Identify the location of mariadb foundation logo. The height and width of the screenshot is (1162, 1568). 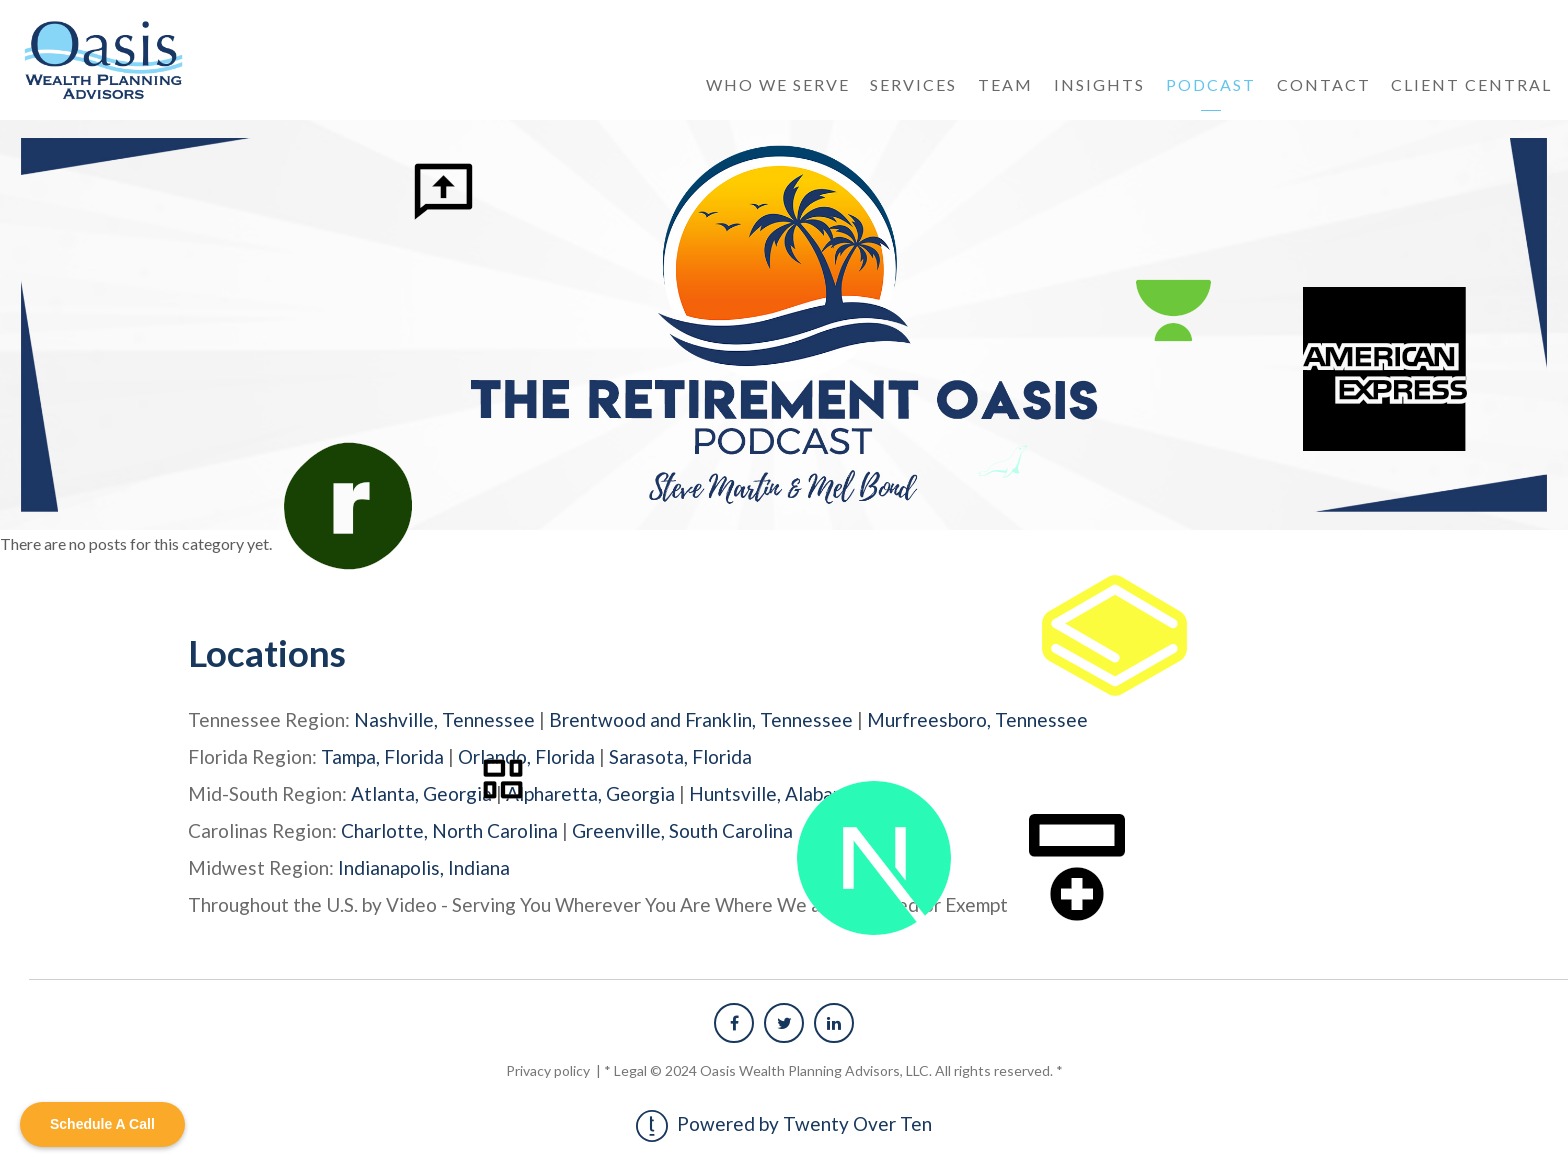
(1002, 461).